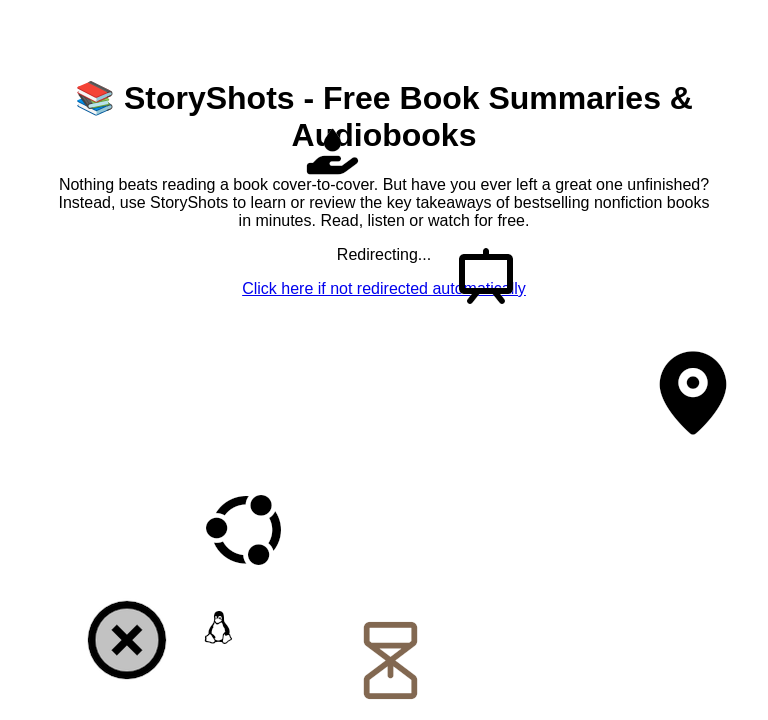 Image resolution: width=768 pixels, height=720 pixels. What do you see at coordinates (693, 393) in the screenshot?
I see `view pinned location on map` at bounding box center [693, 393].